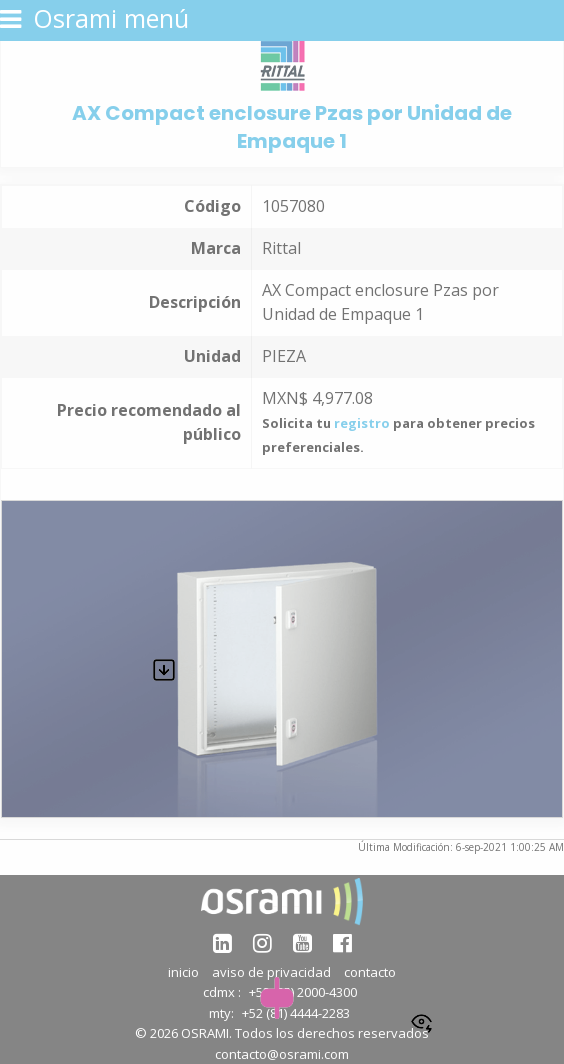 The height and width of the screenshot is (1064, 564). I want to click on quick view or flash preview, so click(421, 1021).